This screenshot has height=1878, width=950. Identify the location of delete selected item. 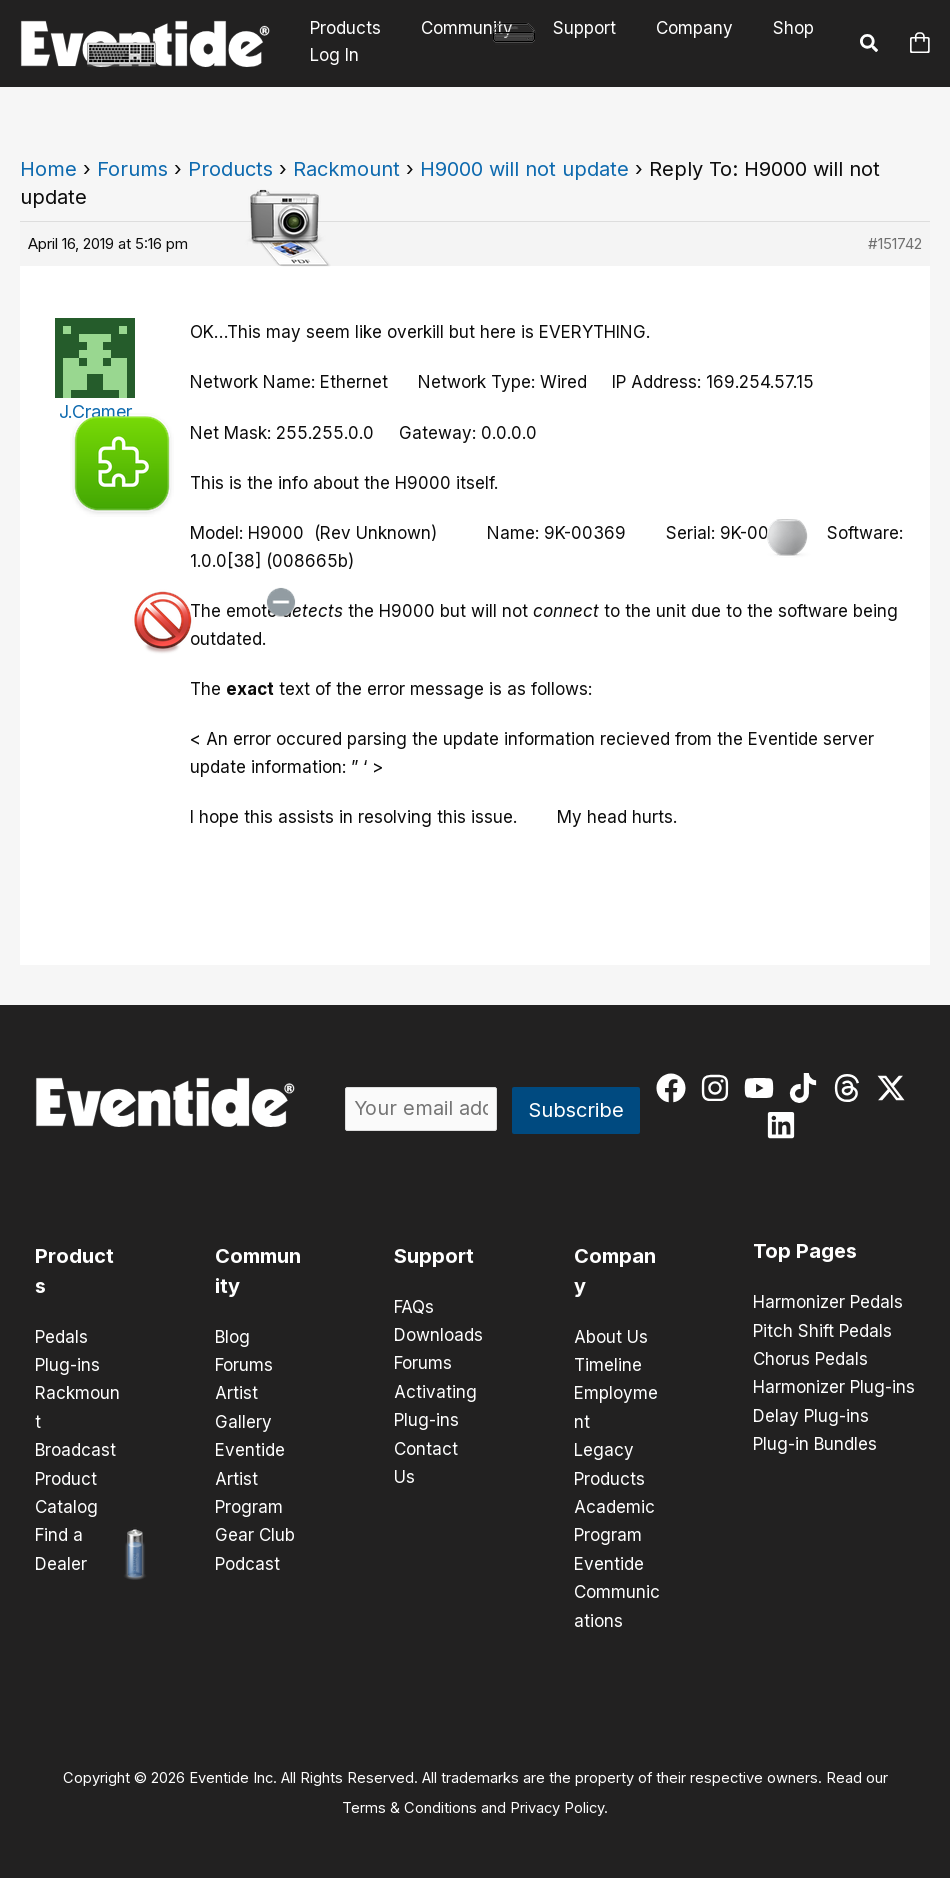
(161, 616).